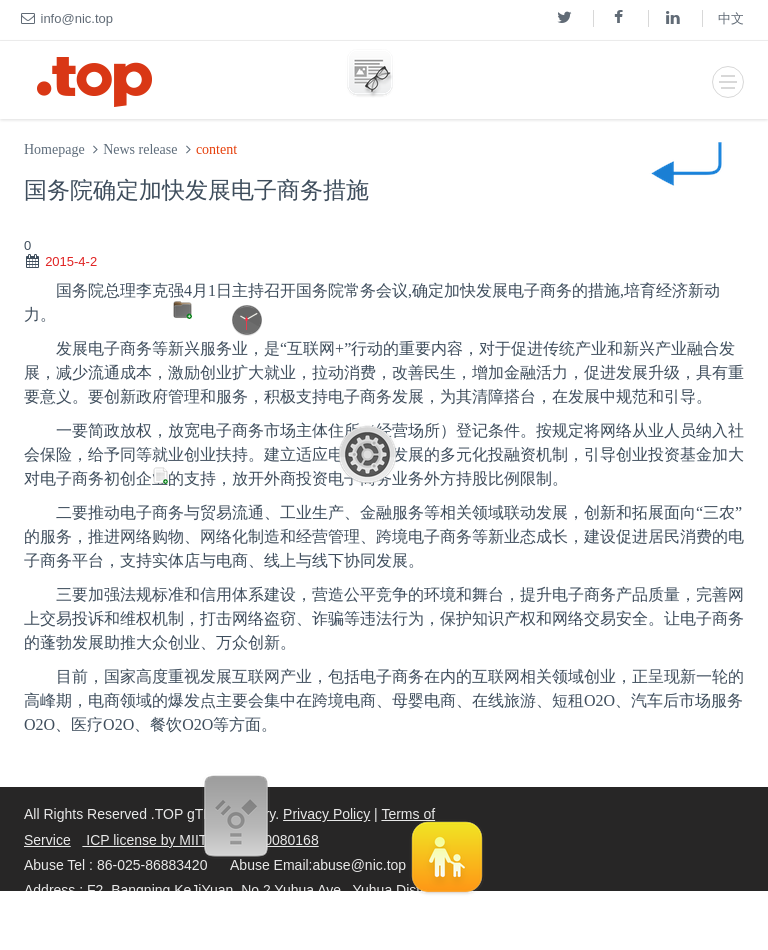 The image size is (768, 950). Describe the element at coordinates (685, 163) in the screenshot. I see `reply to an email message` at that location.